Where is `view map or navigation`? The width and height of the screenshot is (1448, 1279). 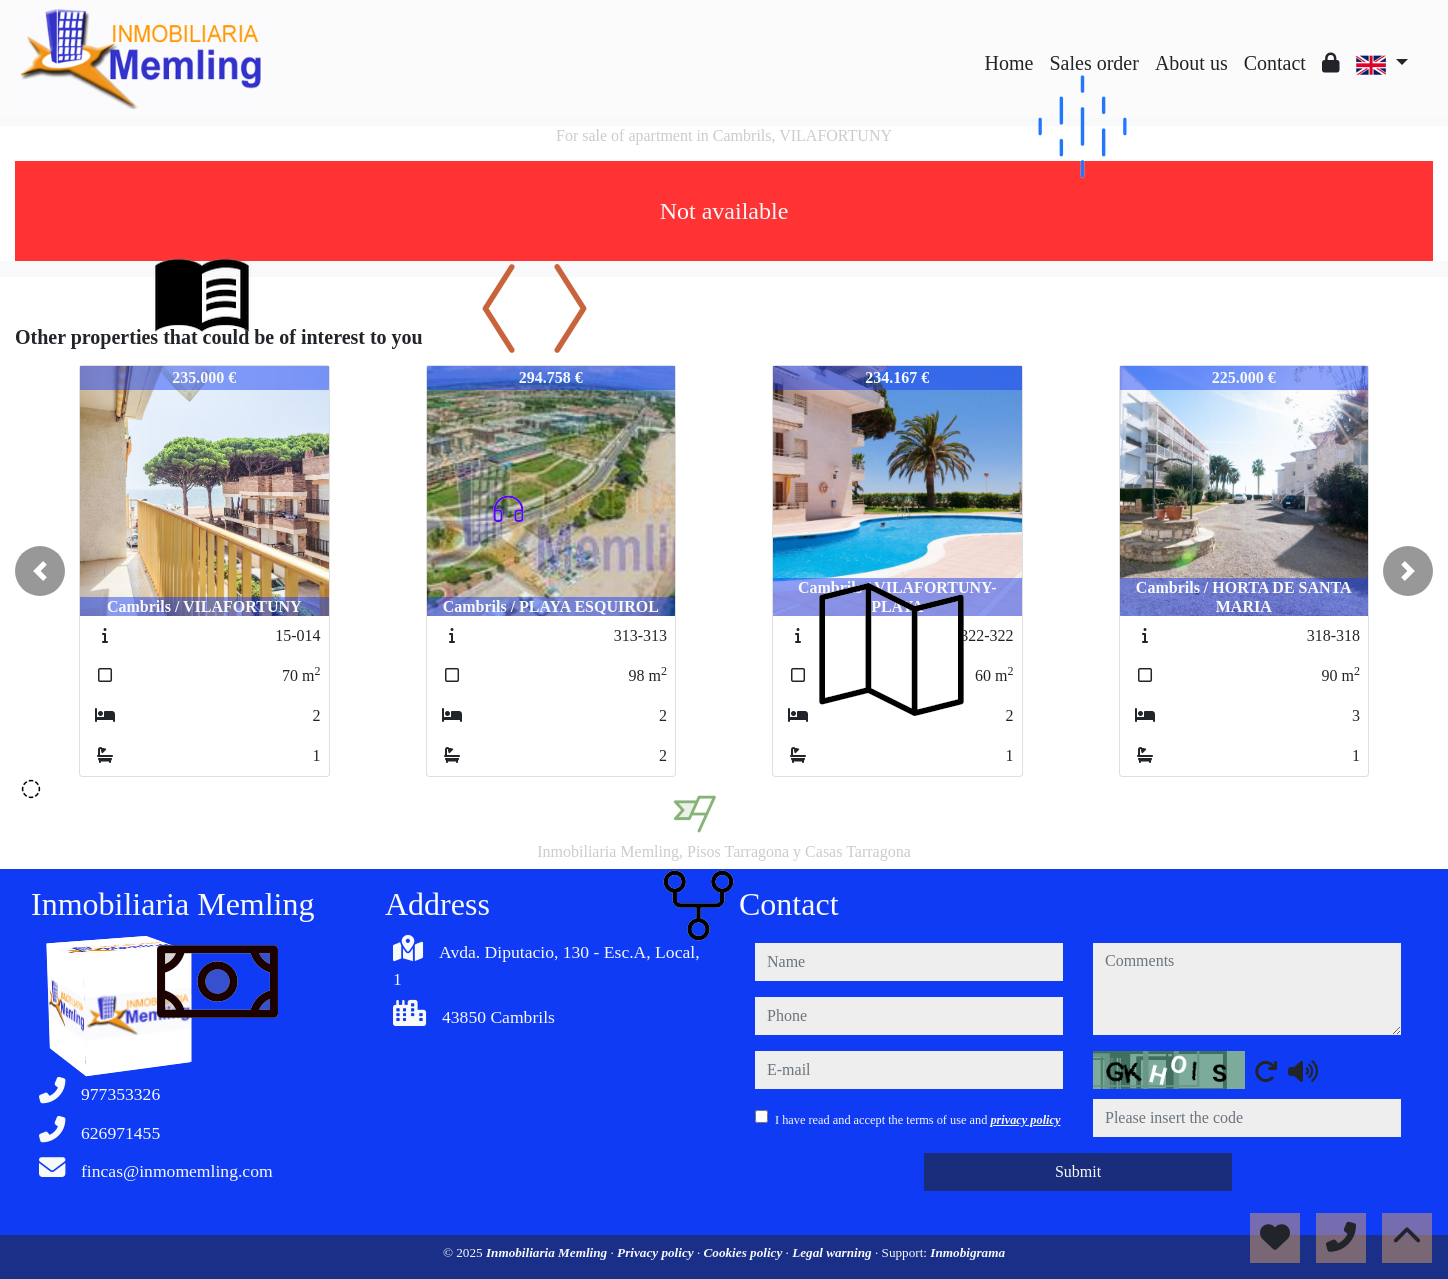 view map or navigation is located at coordinates (891, 649).